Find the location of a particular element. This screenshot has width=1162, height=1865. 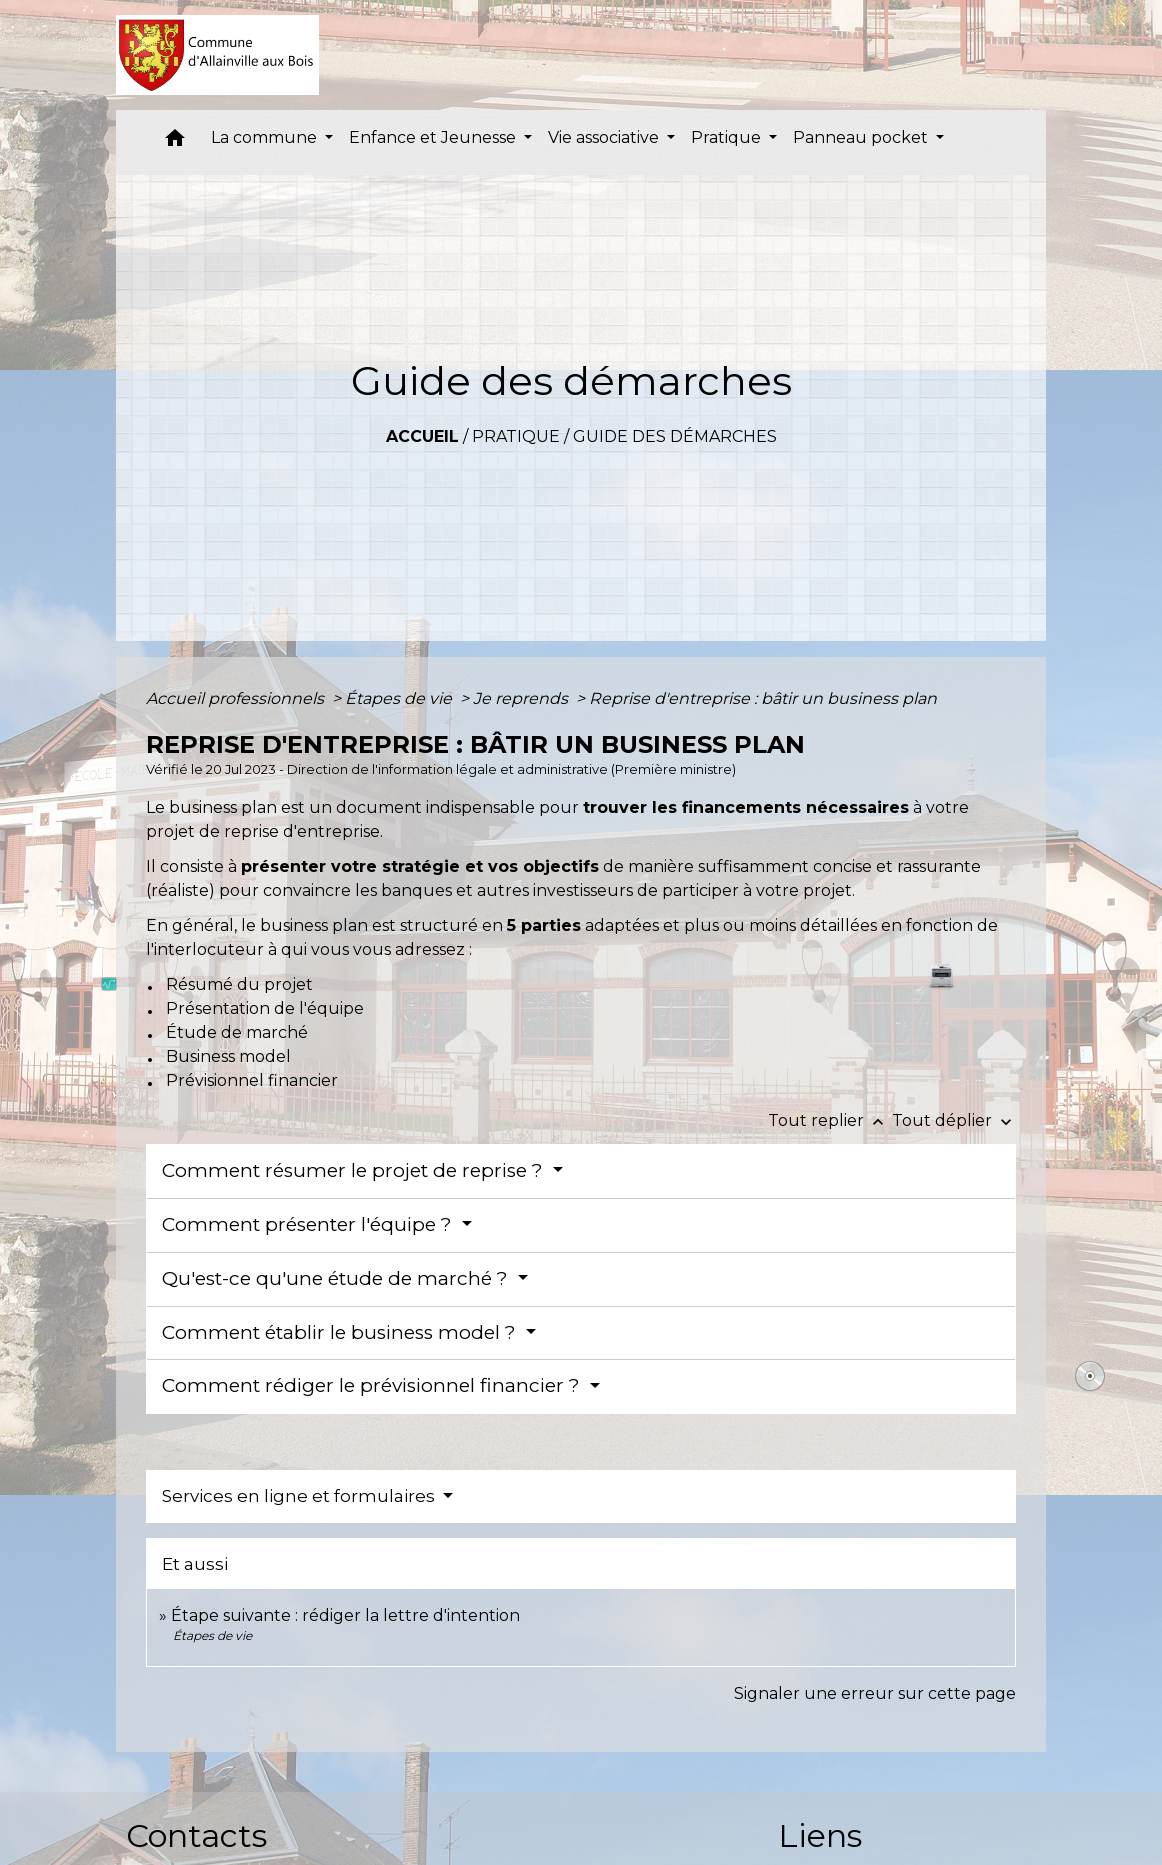

connect to a network printer is located at coordinates (941, 975).